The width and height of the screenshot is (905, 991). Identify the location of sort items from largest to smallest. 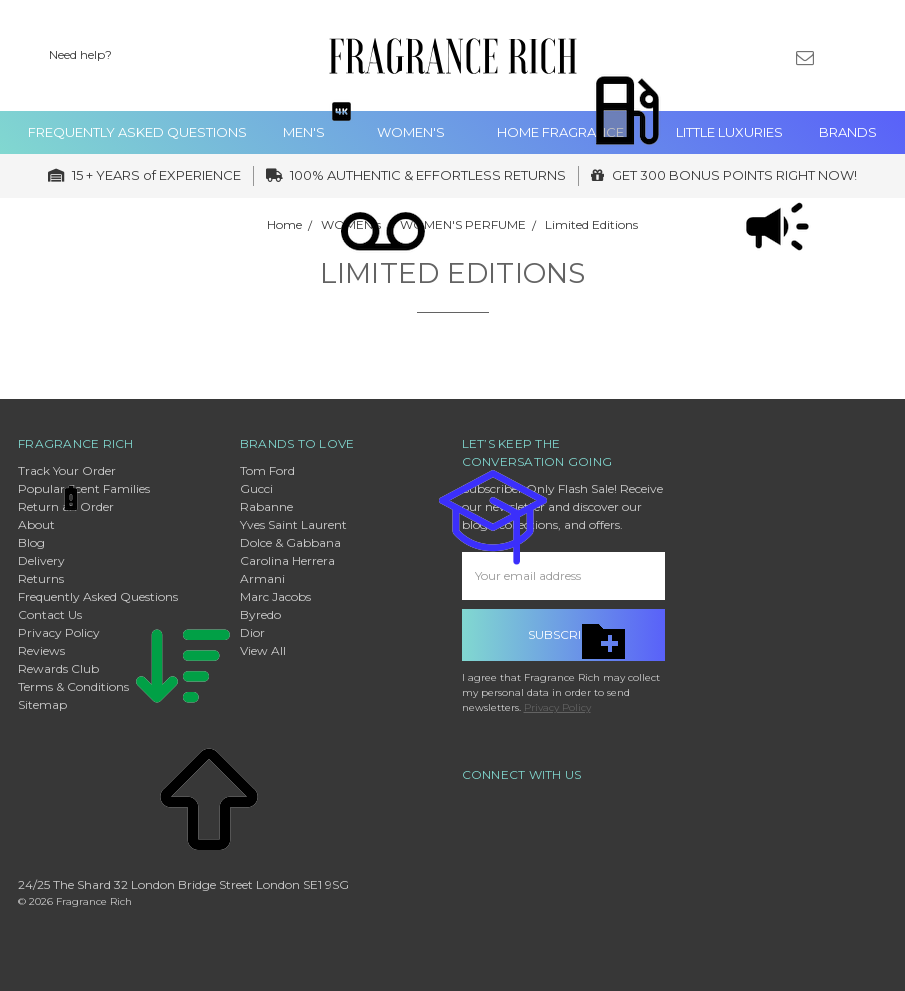
(183, 666).